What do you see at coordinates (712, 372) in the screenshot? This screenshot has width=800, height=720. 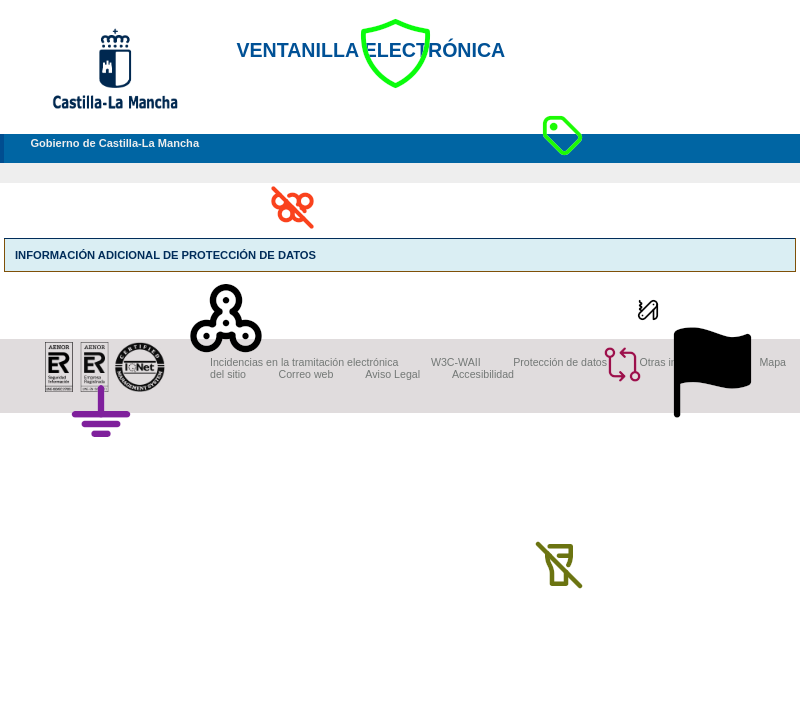 I see `flag or report content` at bounding box center [712, 372].